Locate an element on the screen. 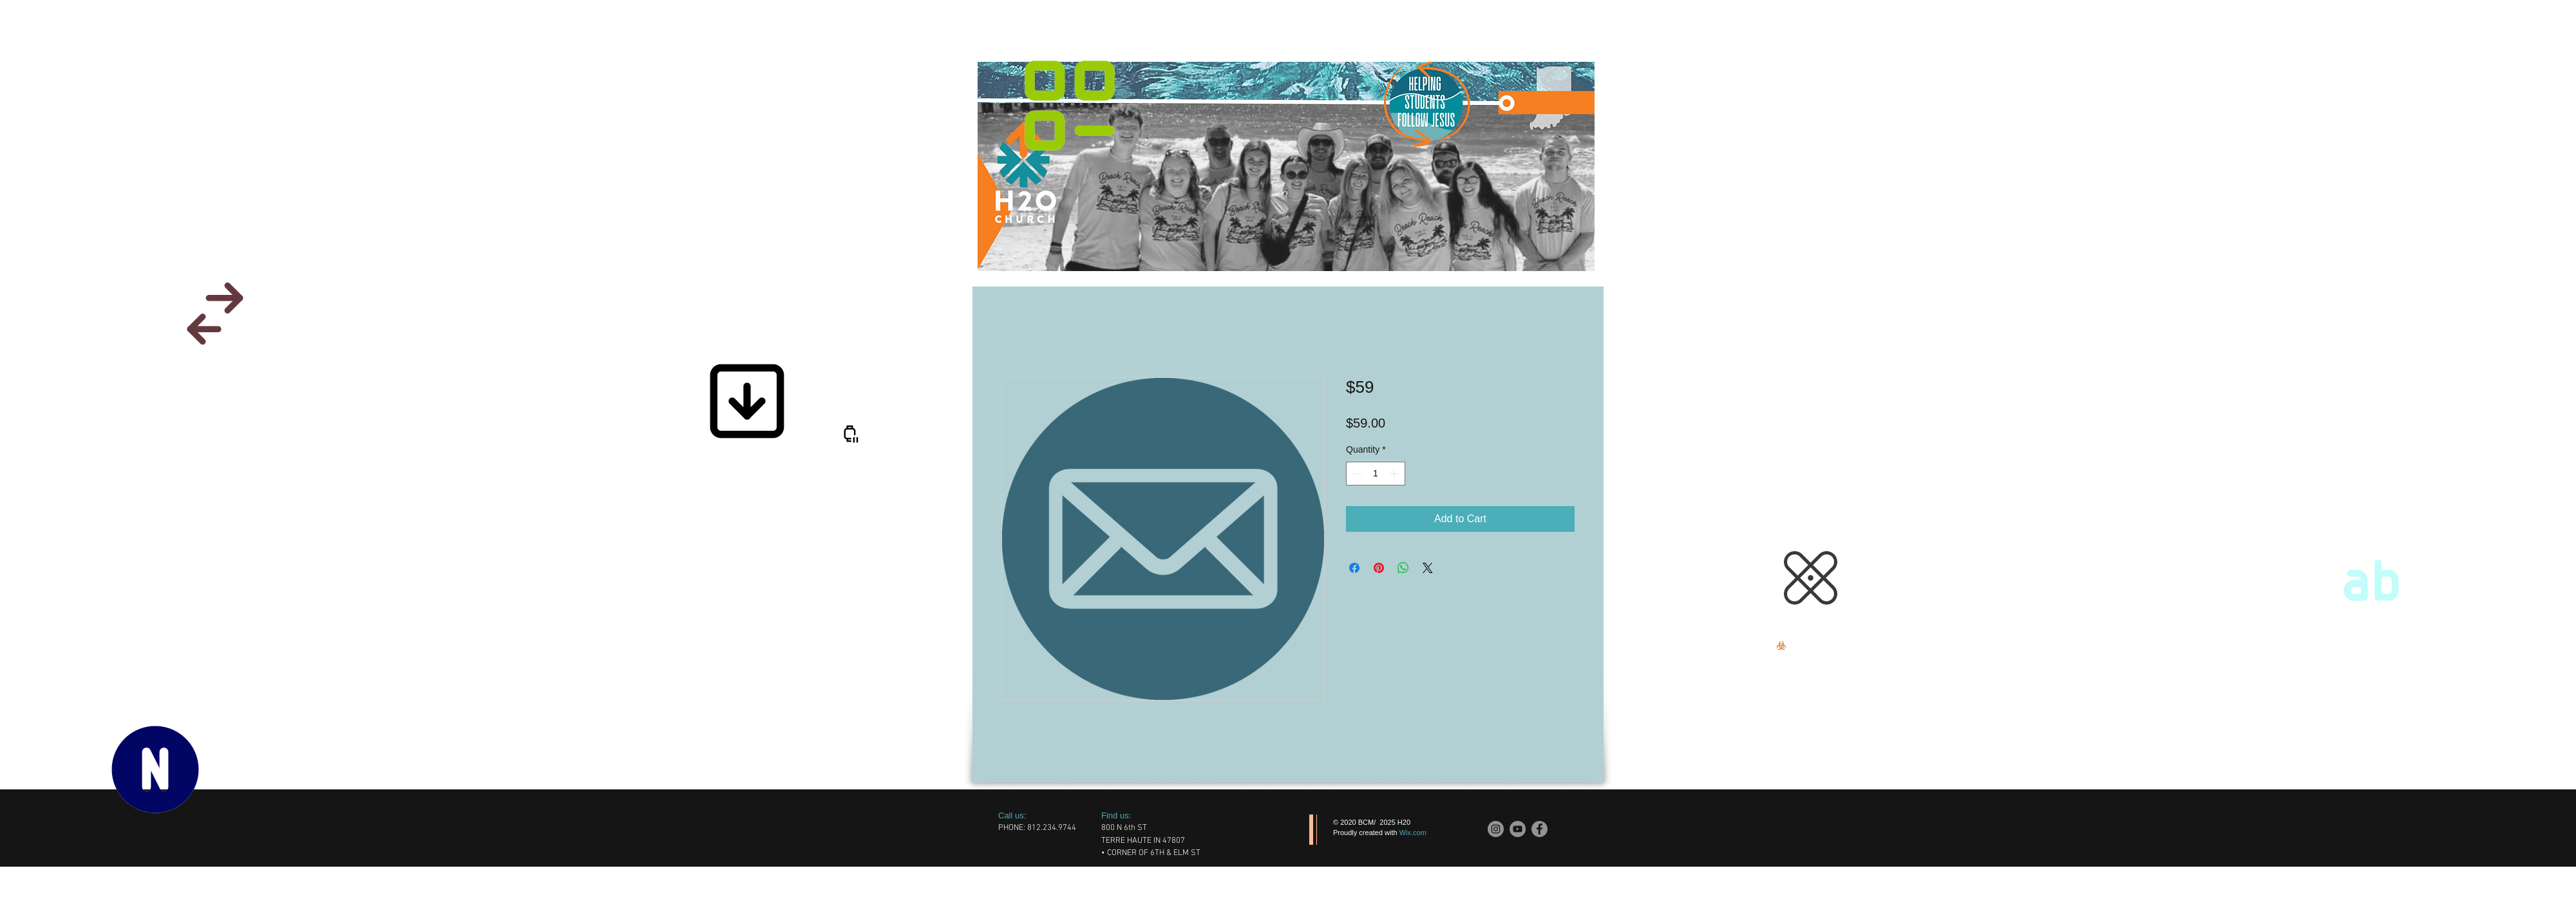 The width and height of the screenshot is (2576, 904). switch to latin alphabet input is located at coordinates (2371, 580).